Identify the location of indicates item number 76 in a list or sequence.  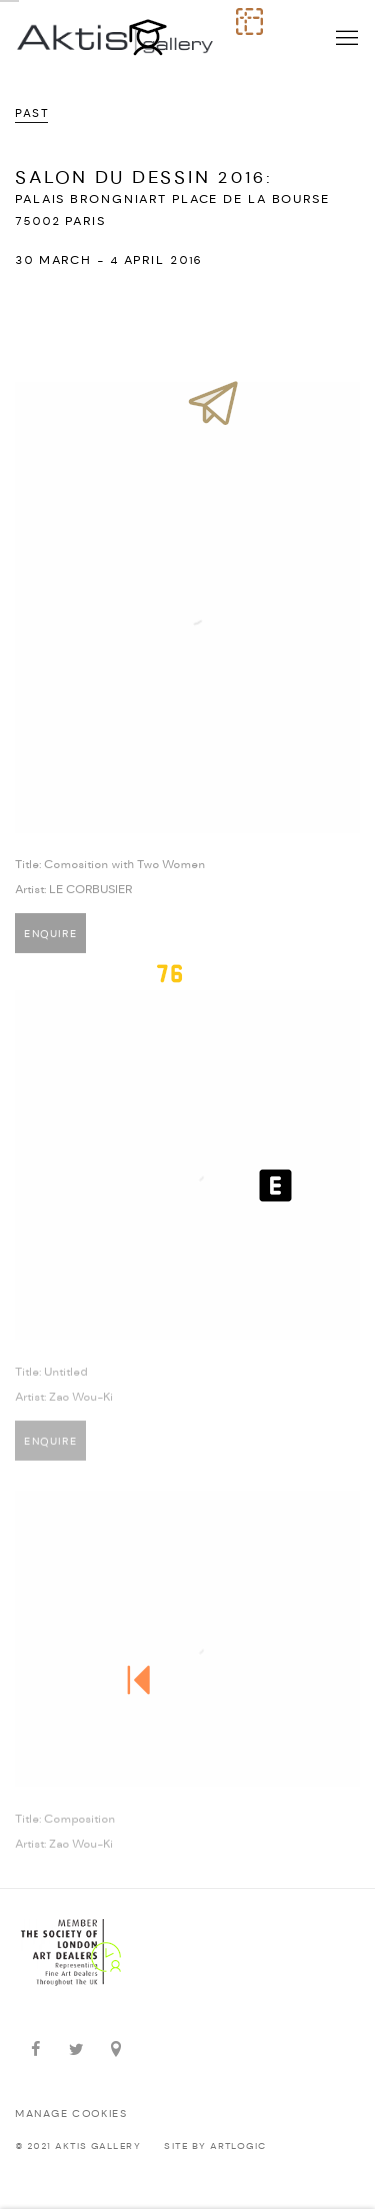
(169, 973).